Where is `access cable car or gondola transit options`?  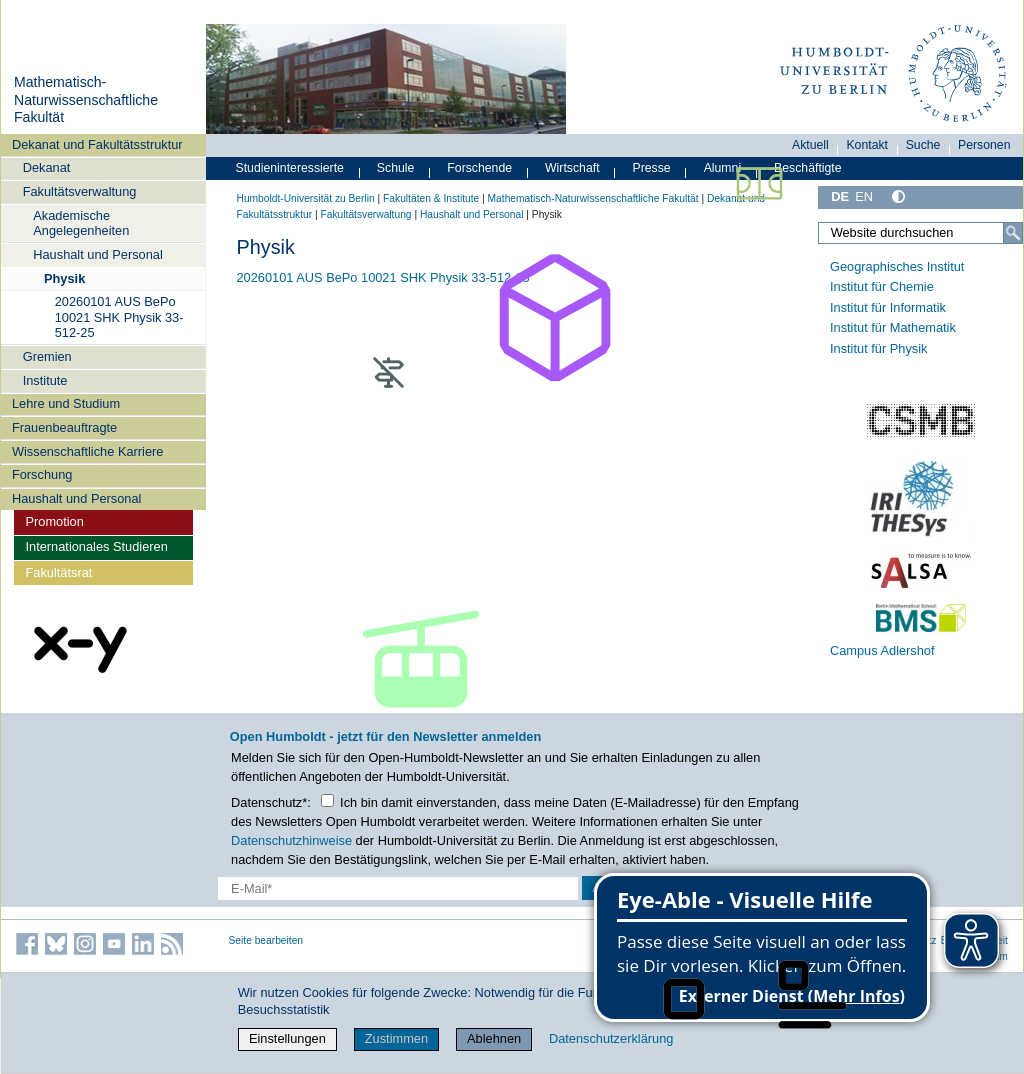
access cable car or gondola transit options is located at coordinates (421, 661).